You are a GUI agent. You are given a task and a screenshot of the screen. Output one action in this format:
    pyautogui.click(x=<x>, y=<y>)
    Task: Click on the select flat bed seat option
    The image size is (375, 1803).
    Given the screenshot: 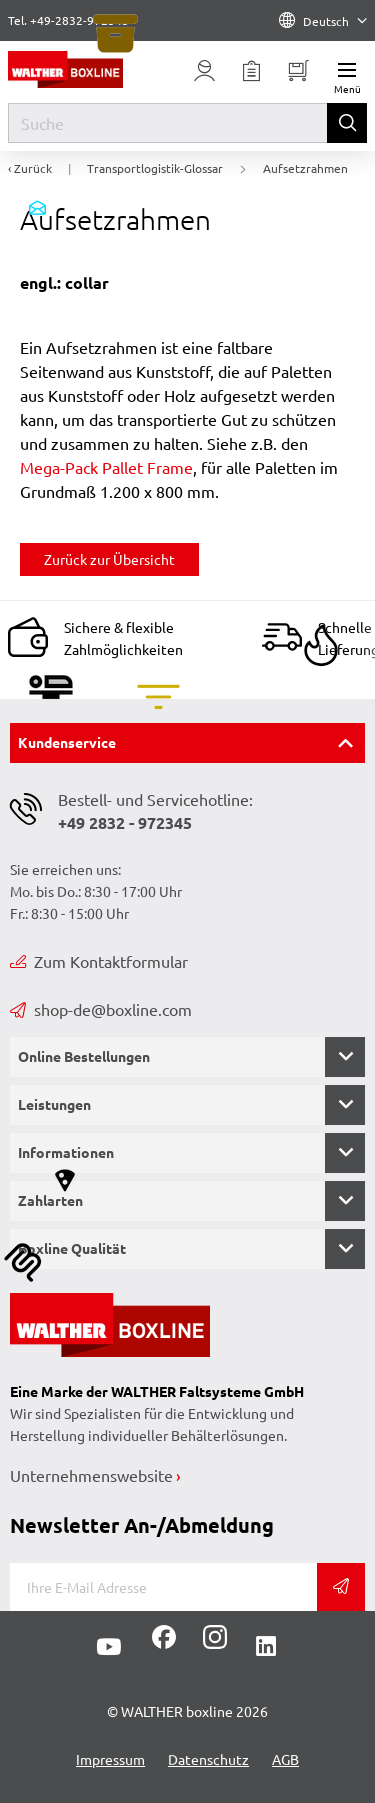 What is the action you would take?
    pyautogui.click(x=51, y=686)
    